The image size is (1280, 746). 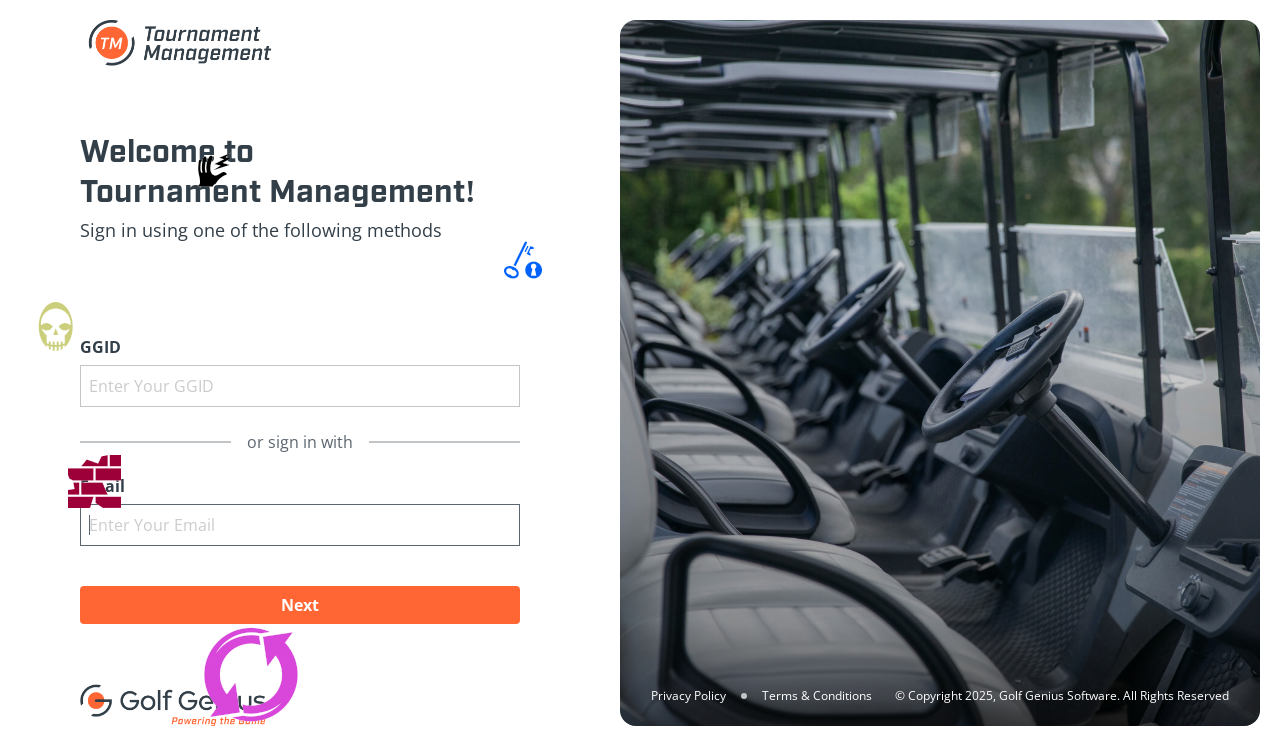 What do you see at coordinates (55, 326) in the screenshot?
I see `select skull mask avatar or character cosmetic` at bounding box center [55, 326].